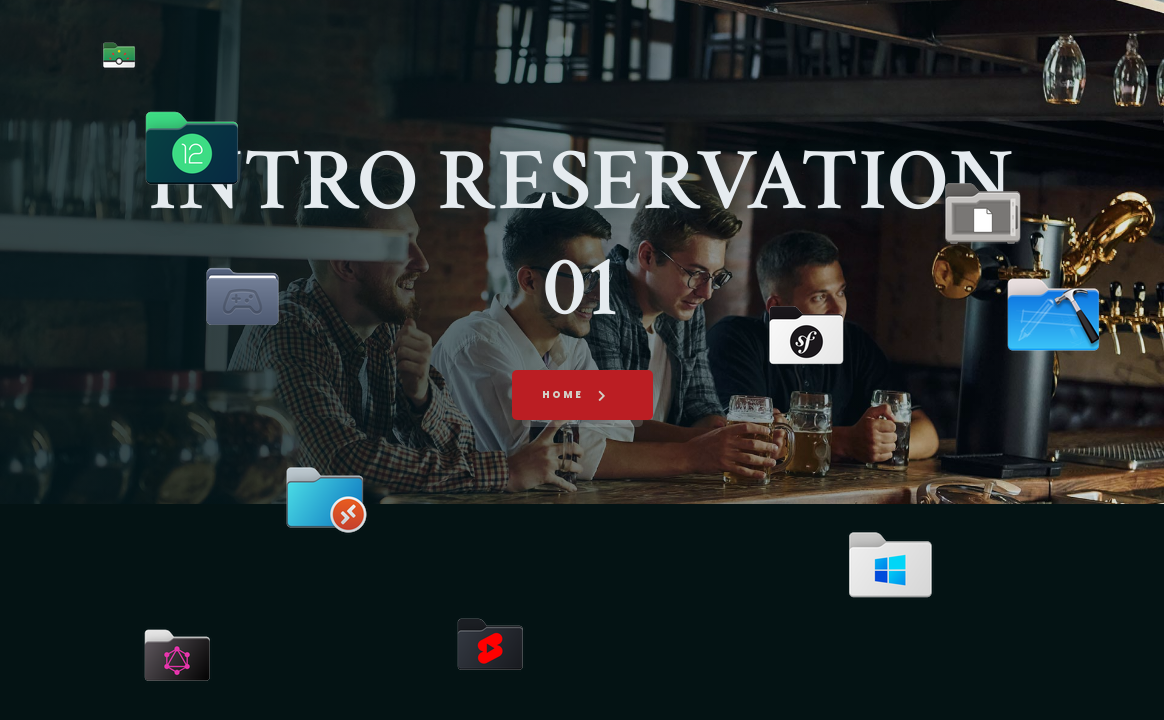  Describe the element at coordinates (806, 337) in the screenshot. I see `open symfony project folder` at that location.